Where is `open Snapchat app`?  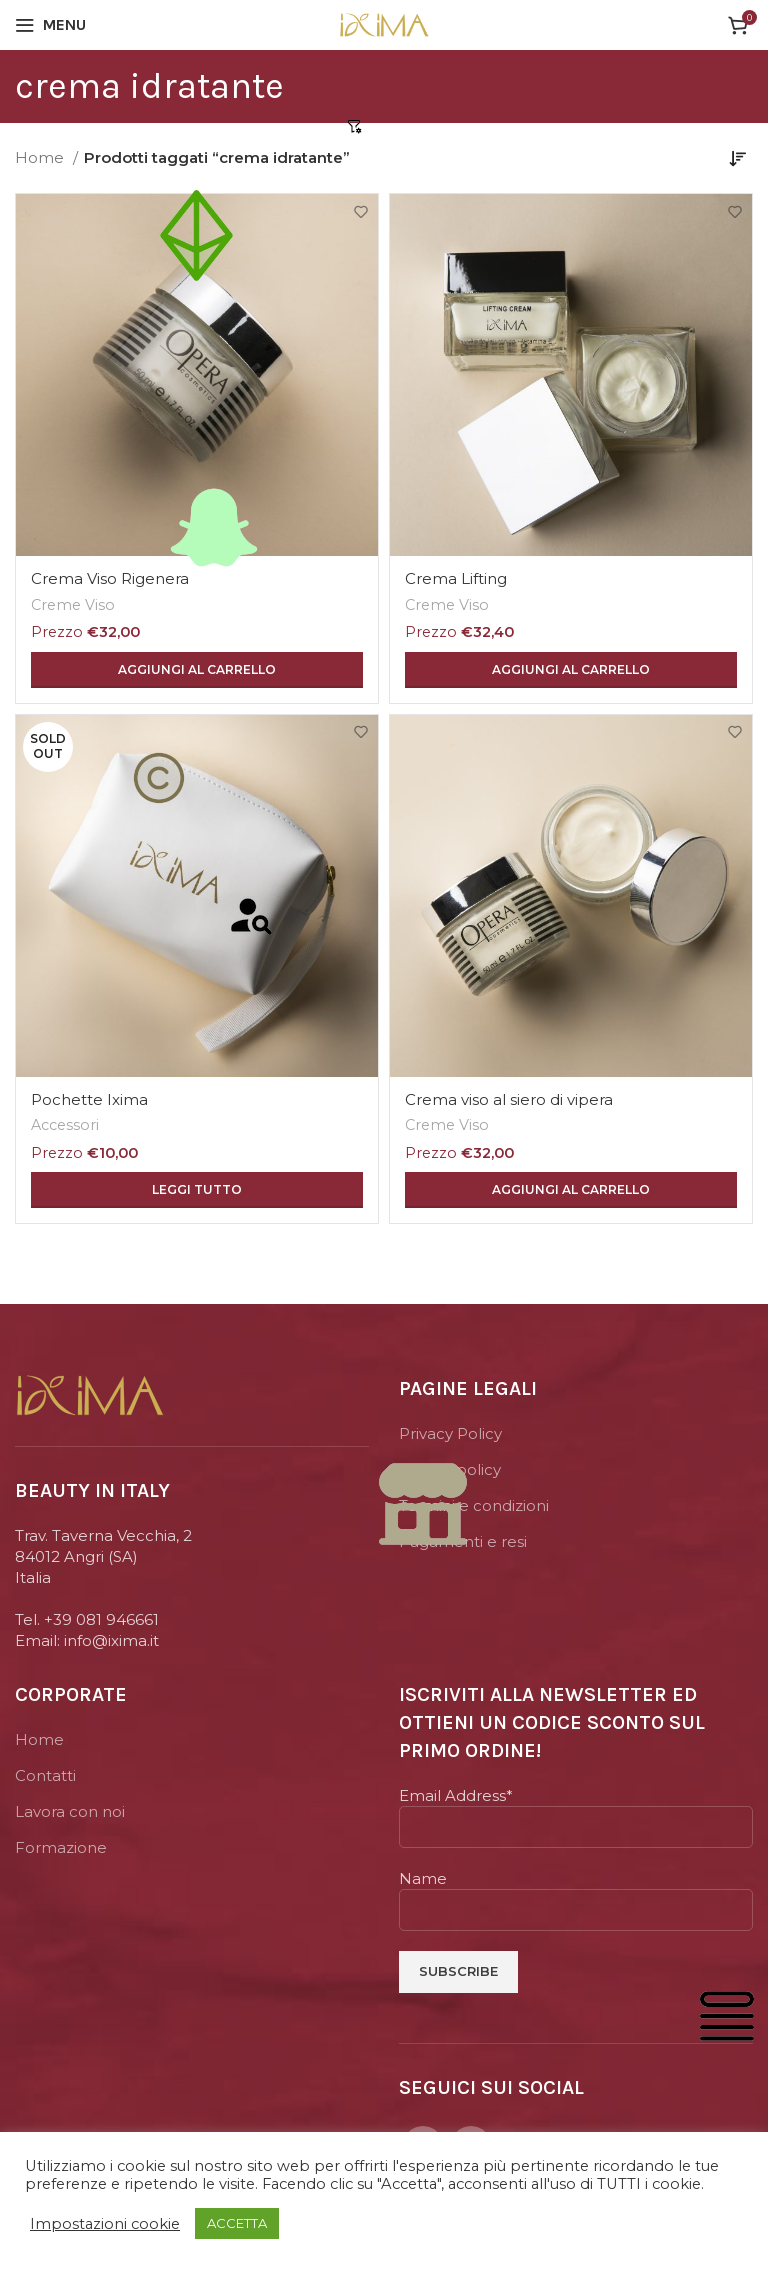
open Snapchat app is located at coordinates (214, 529).